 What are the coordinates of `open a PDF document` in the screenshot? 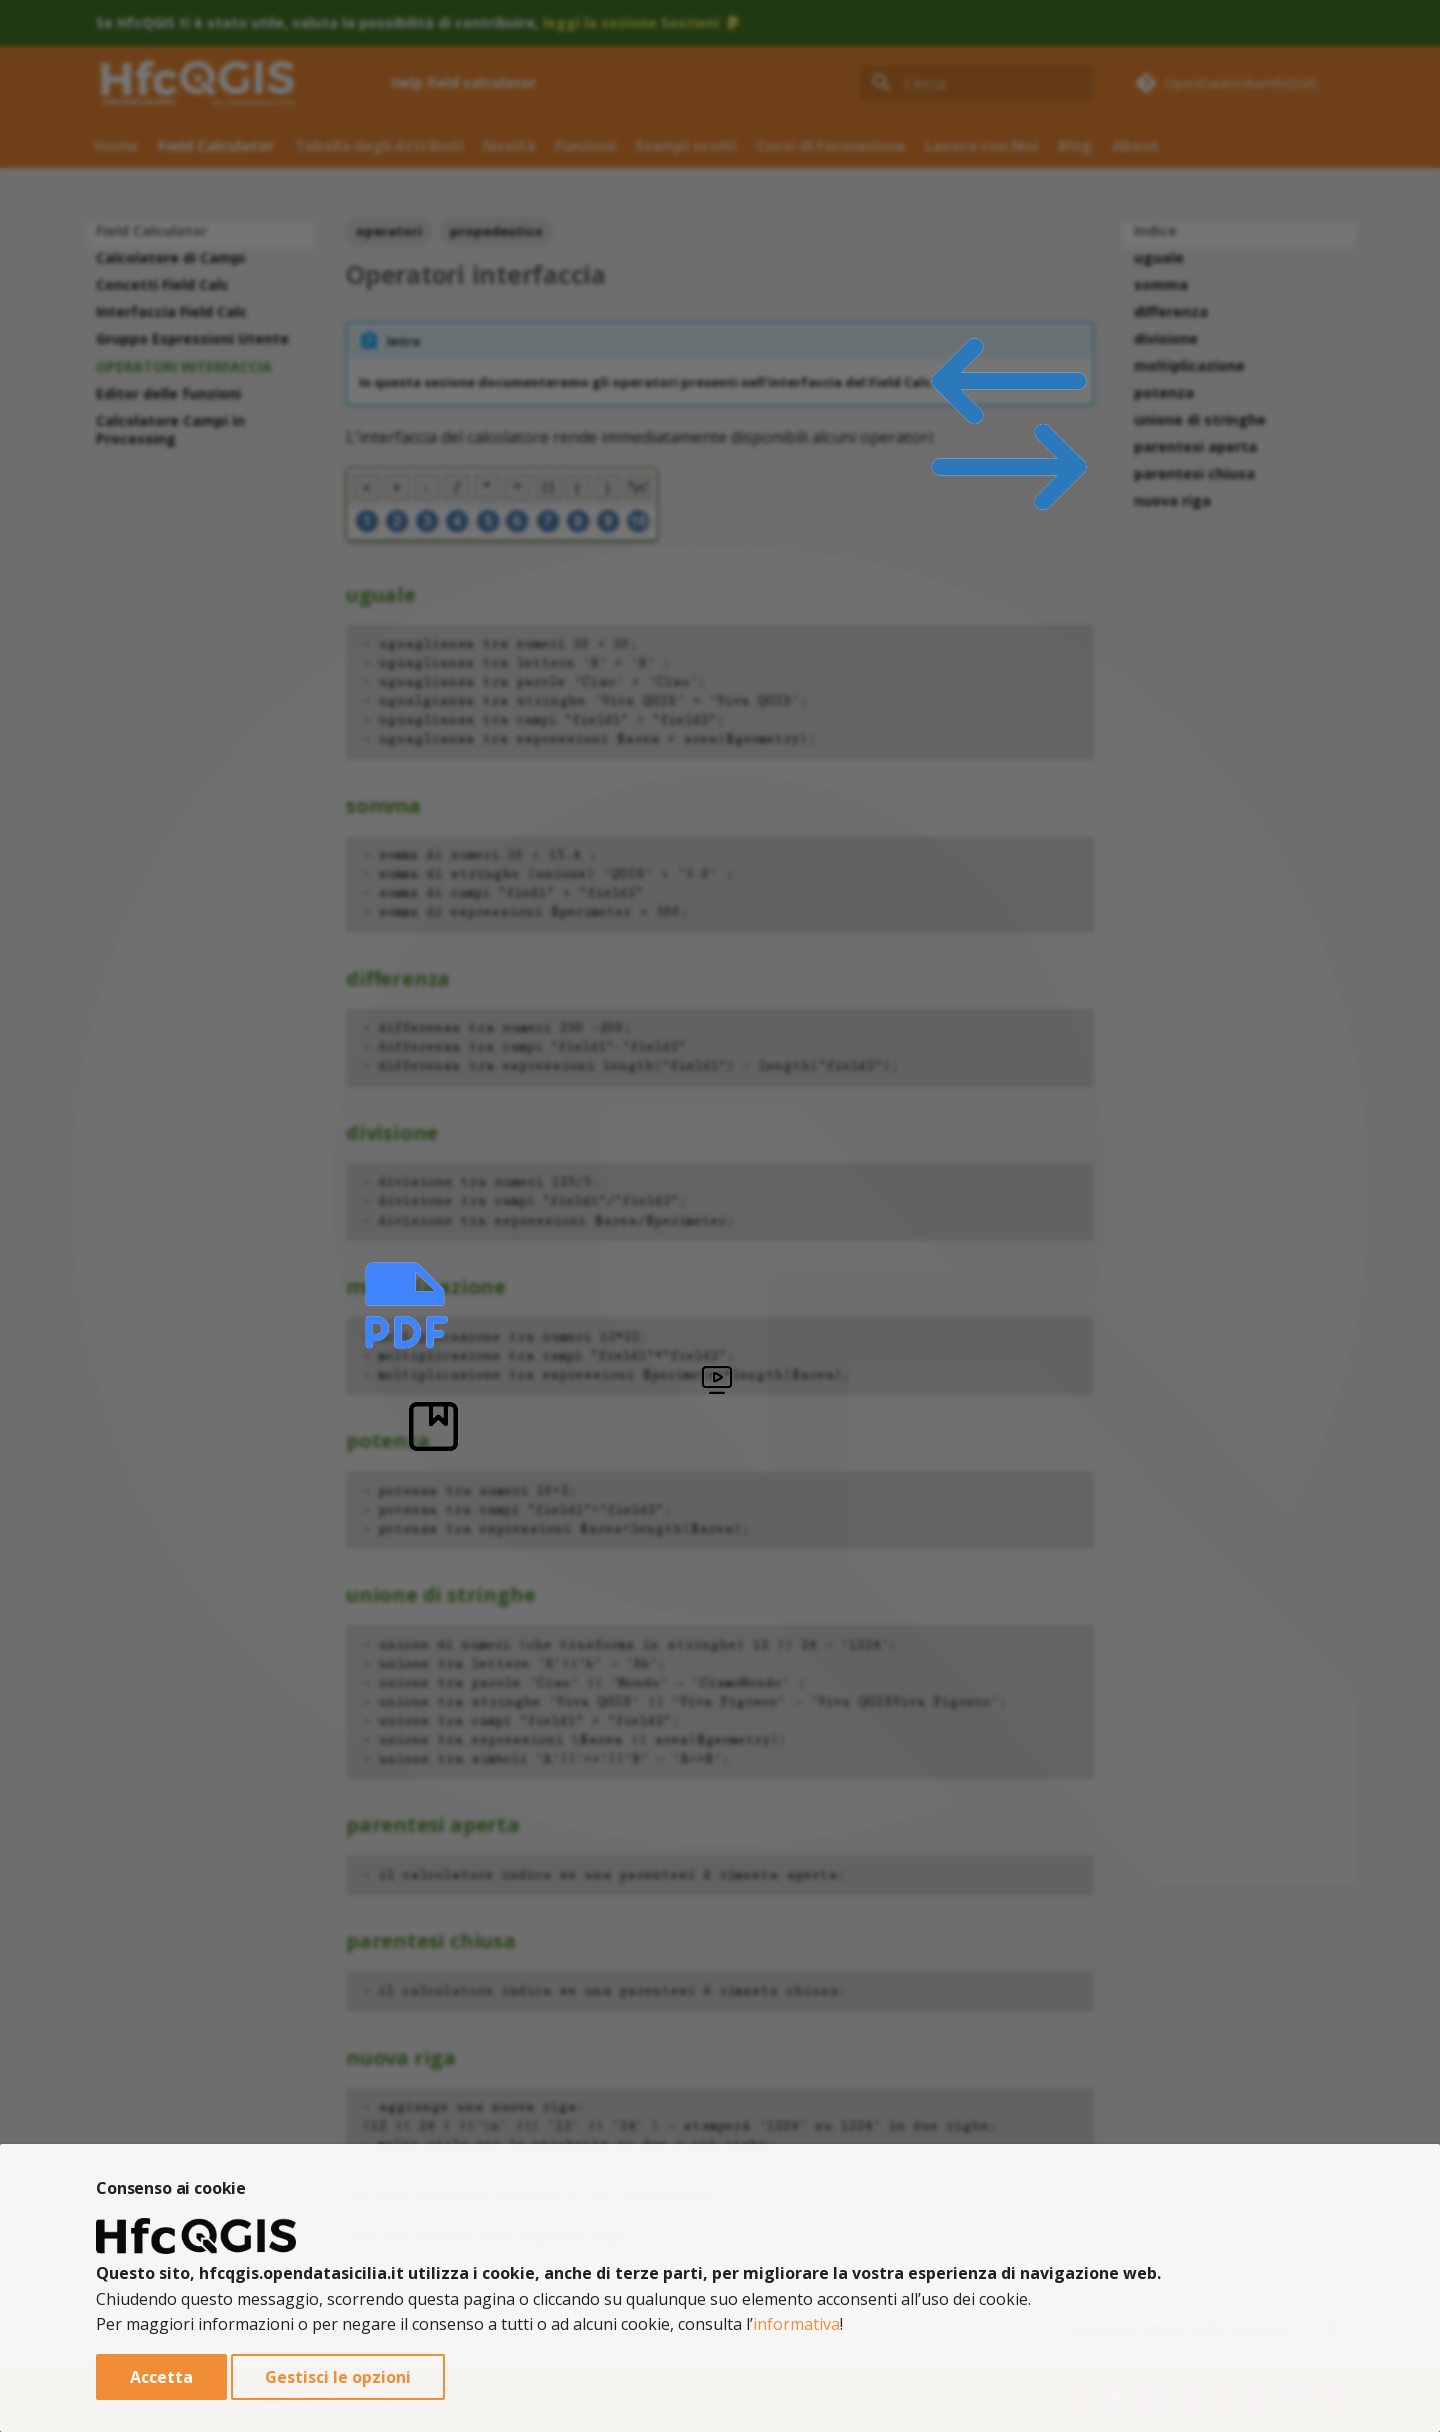 It's located at (405, 1309).